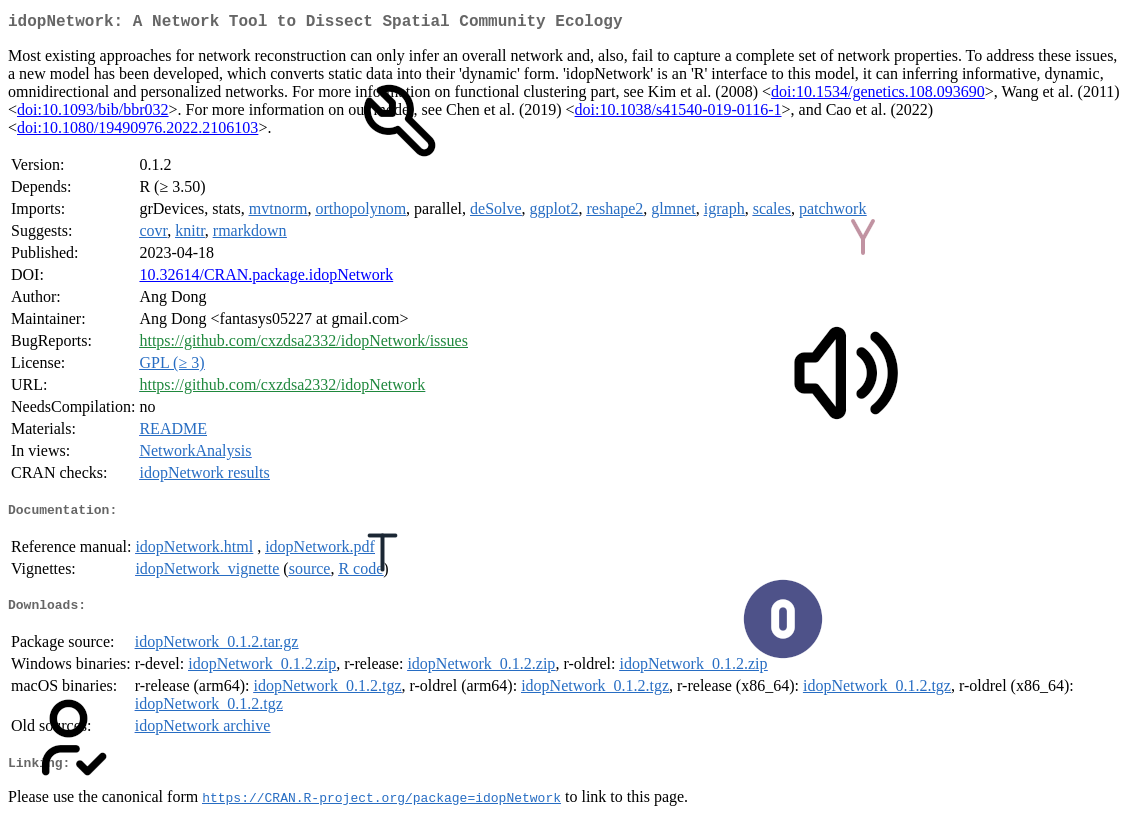 This screenshot has height=835, width=1133. I want to click on access settings or configuration options, so click(399, 120).